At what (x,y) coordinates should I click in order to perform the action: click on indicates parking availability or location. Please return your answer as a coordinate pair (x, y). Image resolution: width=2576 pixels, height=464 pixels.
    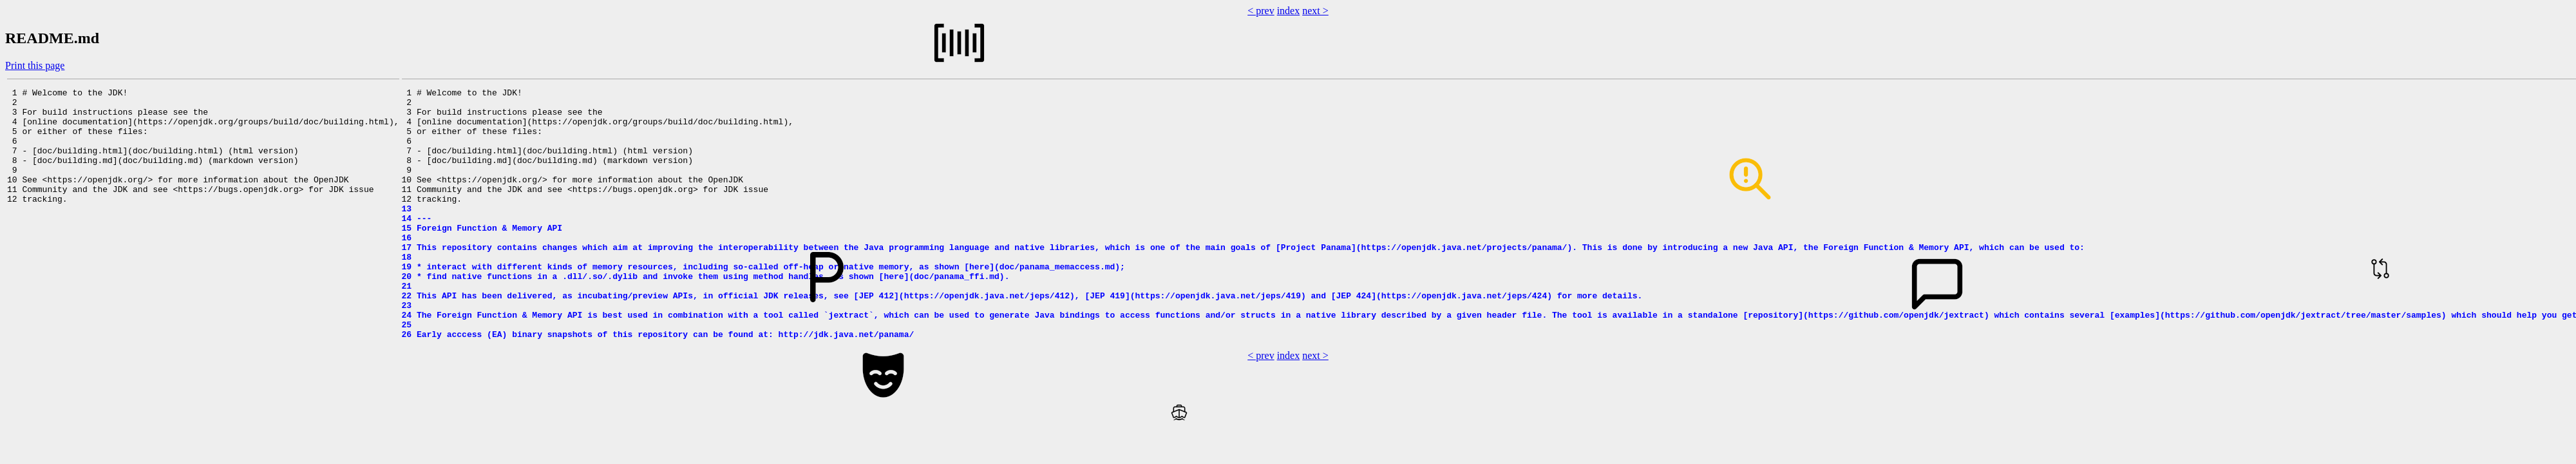
    Looking at the image, I should click on (827, 277).